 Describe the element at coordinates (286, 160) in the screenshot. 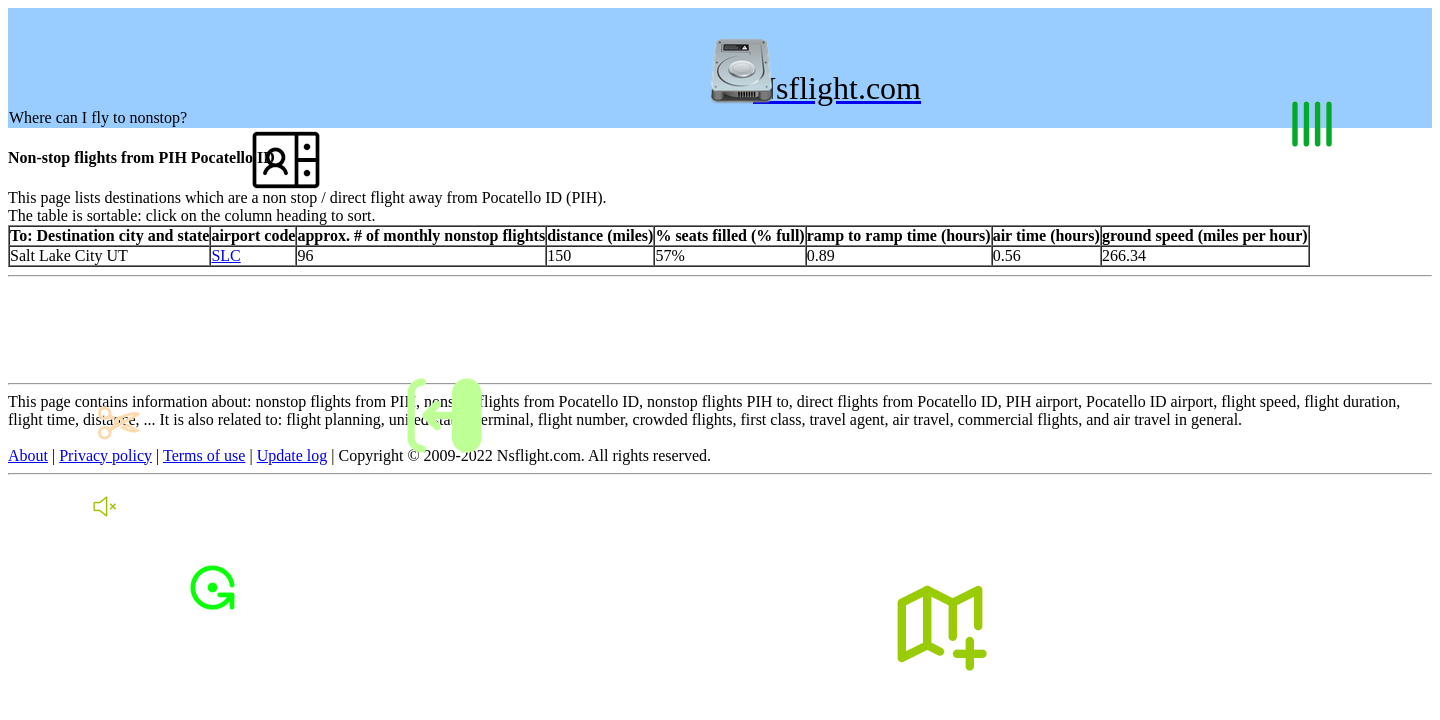

I see `start or join a video conference` at that location.